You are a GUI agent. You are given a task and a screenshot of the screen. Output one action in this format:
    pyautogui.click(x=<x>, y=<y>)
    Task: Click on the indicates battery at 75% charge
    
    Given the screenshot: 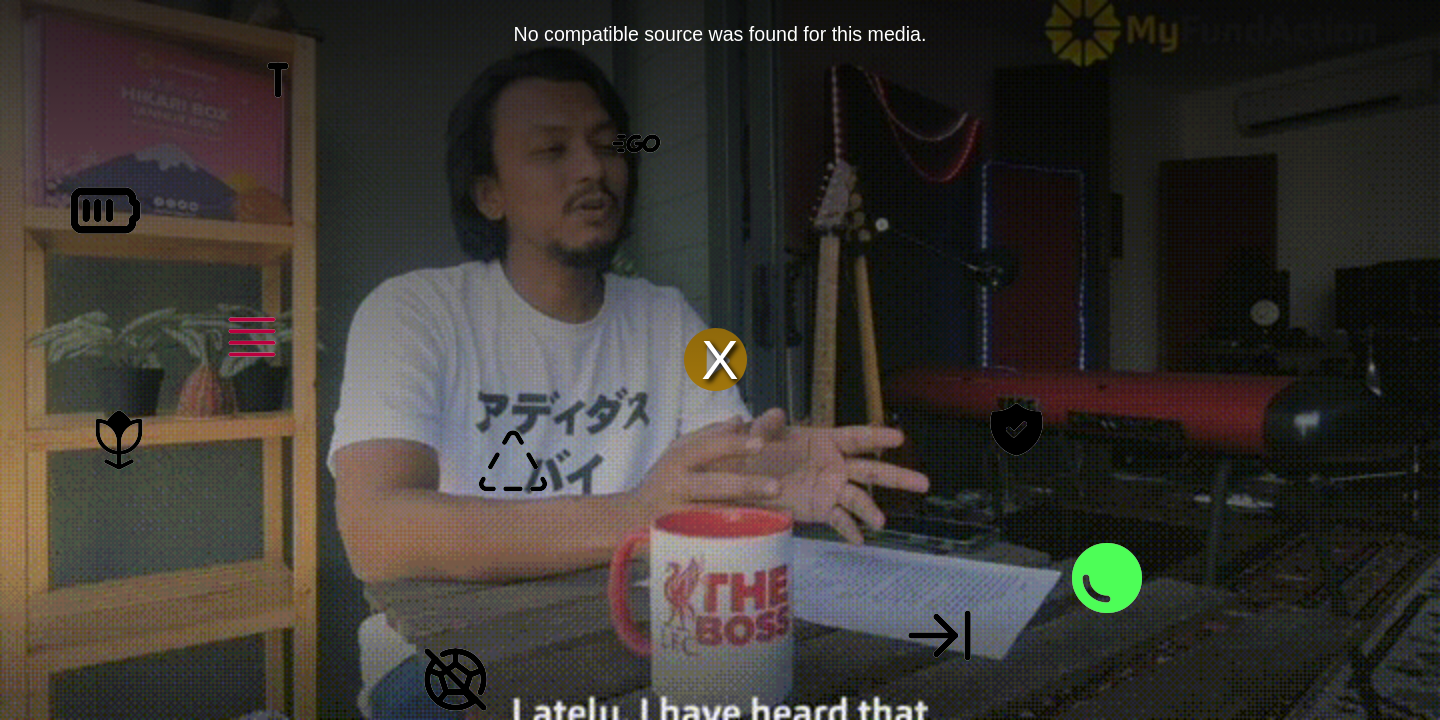 What is the action you would take?
    pyautogui.click(x=105, y=210)
    